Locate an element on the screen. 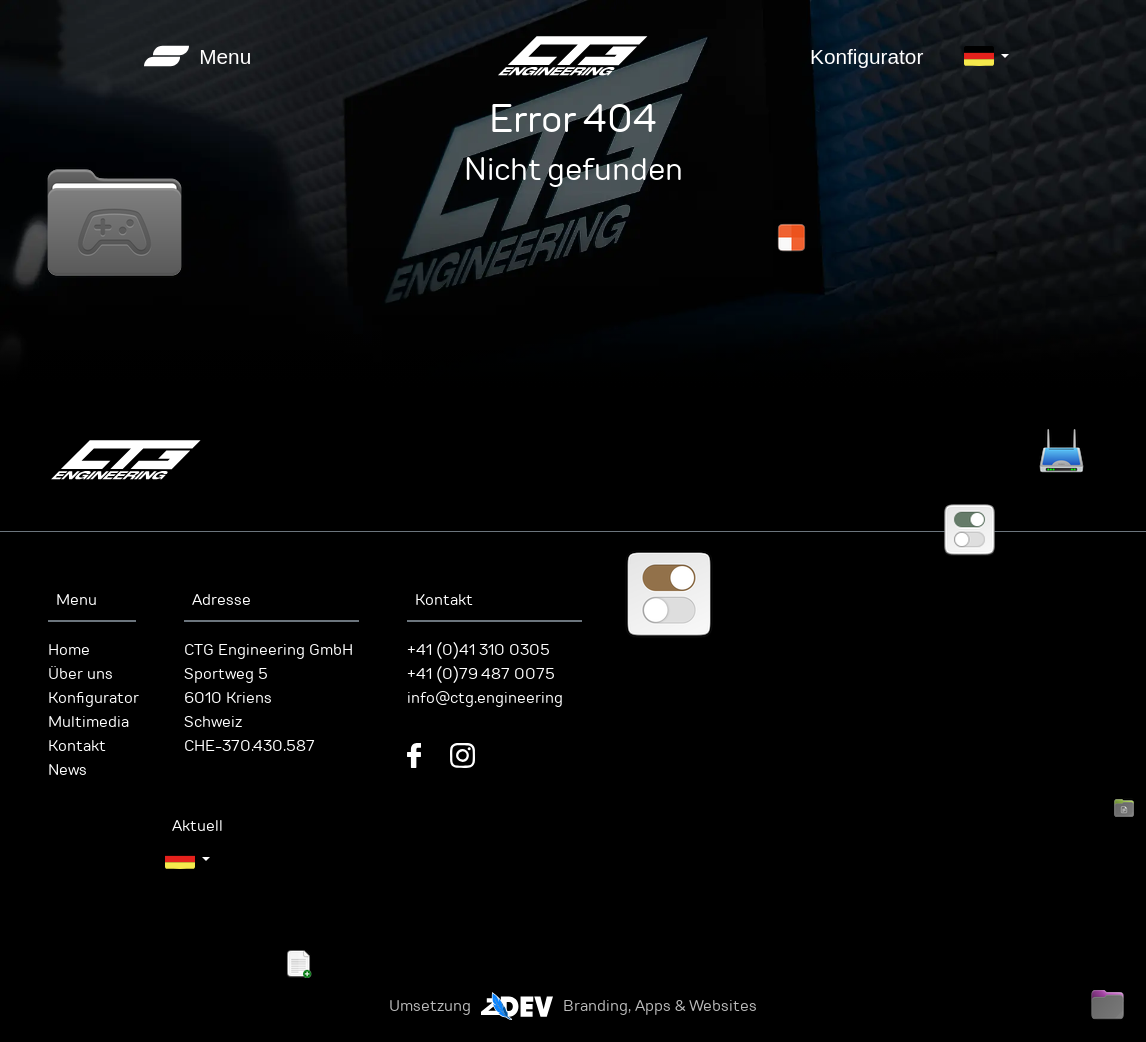  switch to the bottom-left workspace is located at coordinates (791, 237).